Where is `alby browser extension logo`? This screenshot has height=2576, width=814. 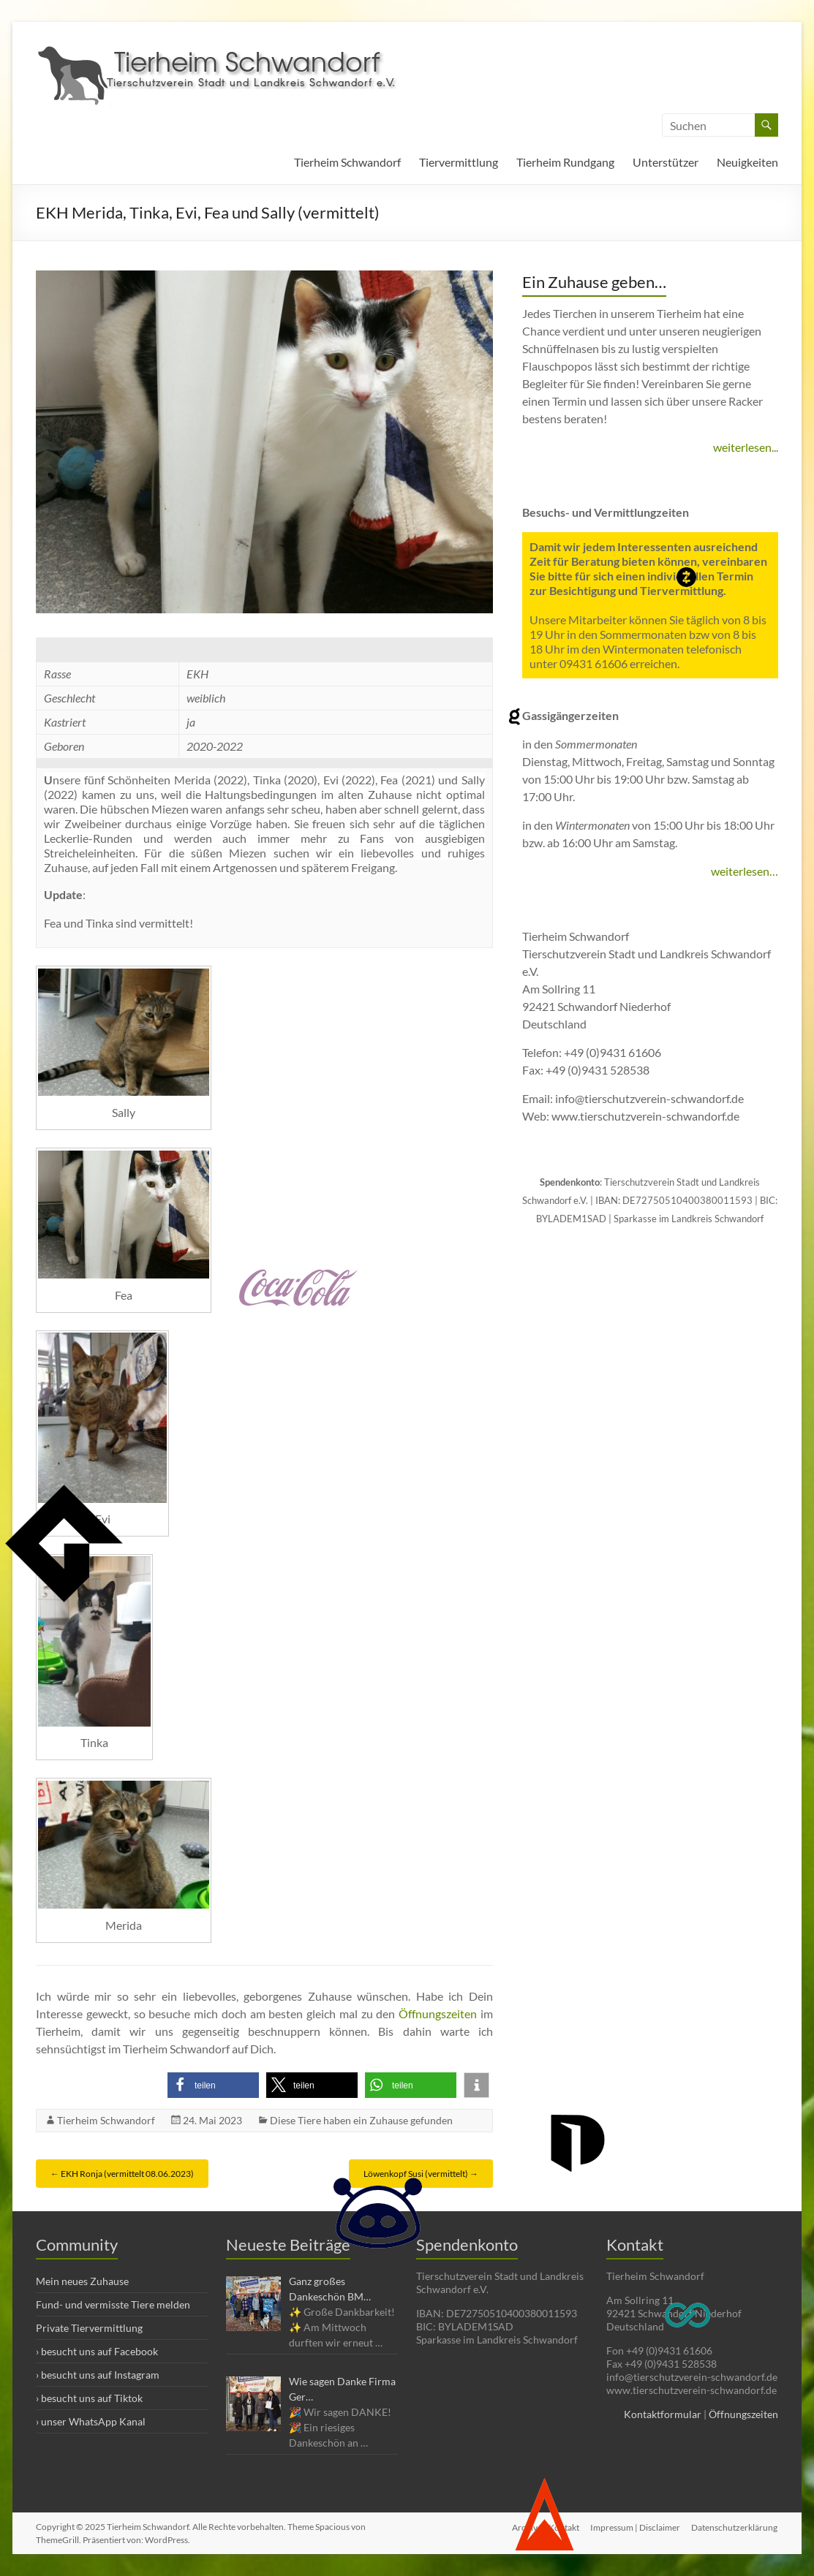 alby browser extension logo is located at coordinates (377, 2213).